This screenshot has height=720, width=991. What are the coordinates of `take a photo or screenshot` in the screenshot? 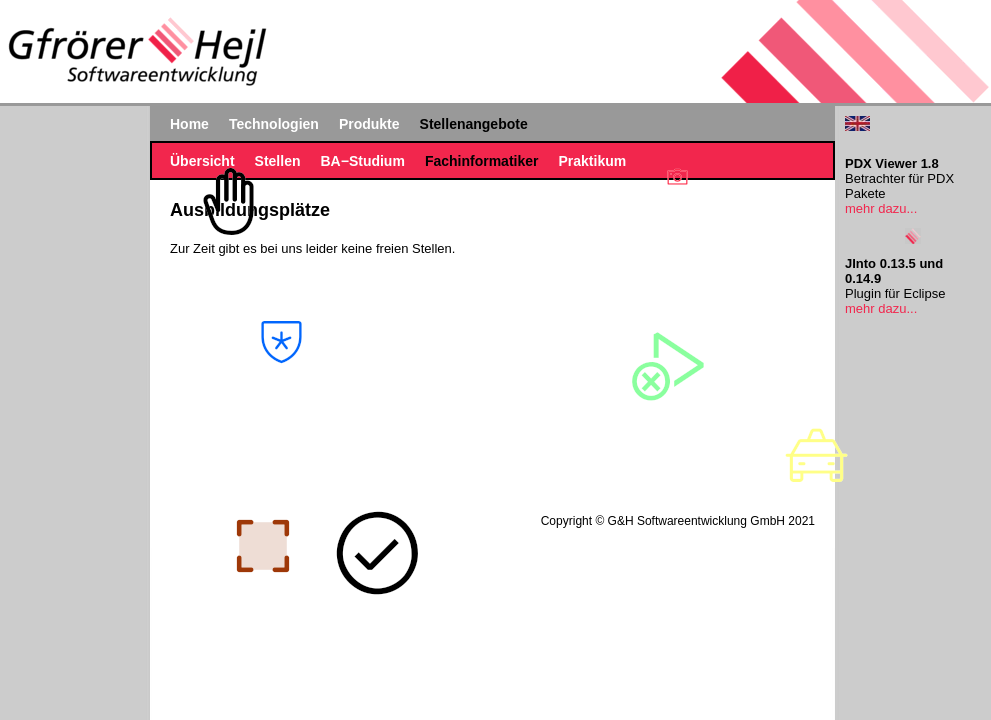 It's located at (677, 177).